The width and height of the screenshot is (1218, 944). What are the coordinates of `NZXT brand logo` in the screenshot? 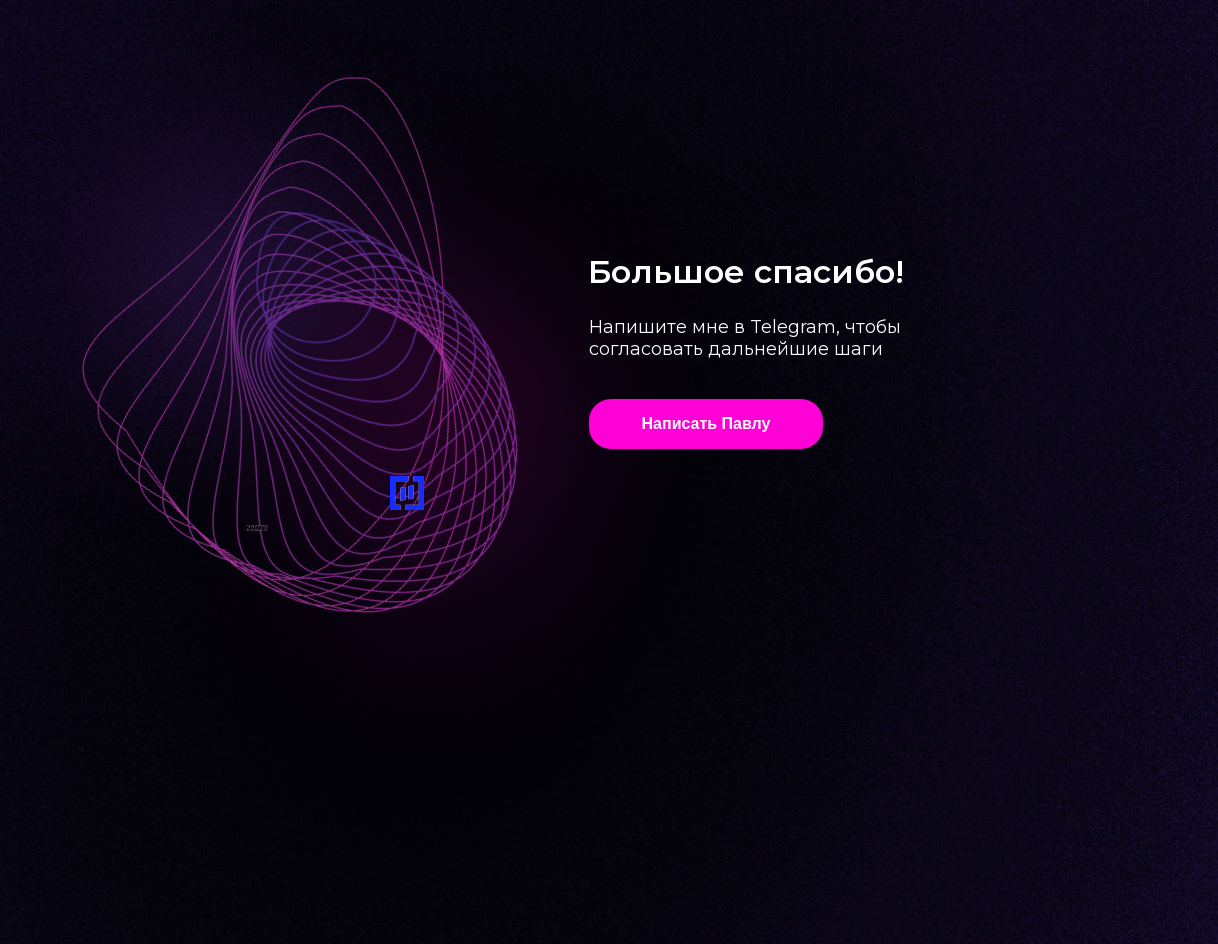 It's located at (257, 528).